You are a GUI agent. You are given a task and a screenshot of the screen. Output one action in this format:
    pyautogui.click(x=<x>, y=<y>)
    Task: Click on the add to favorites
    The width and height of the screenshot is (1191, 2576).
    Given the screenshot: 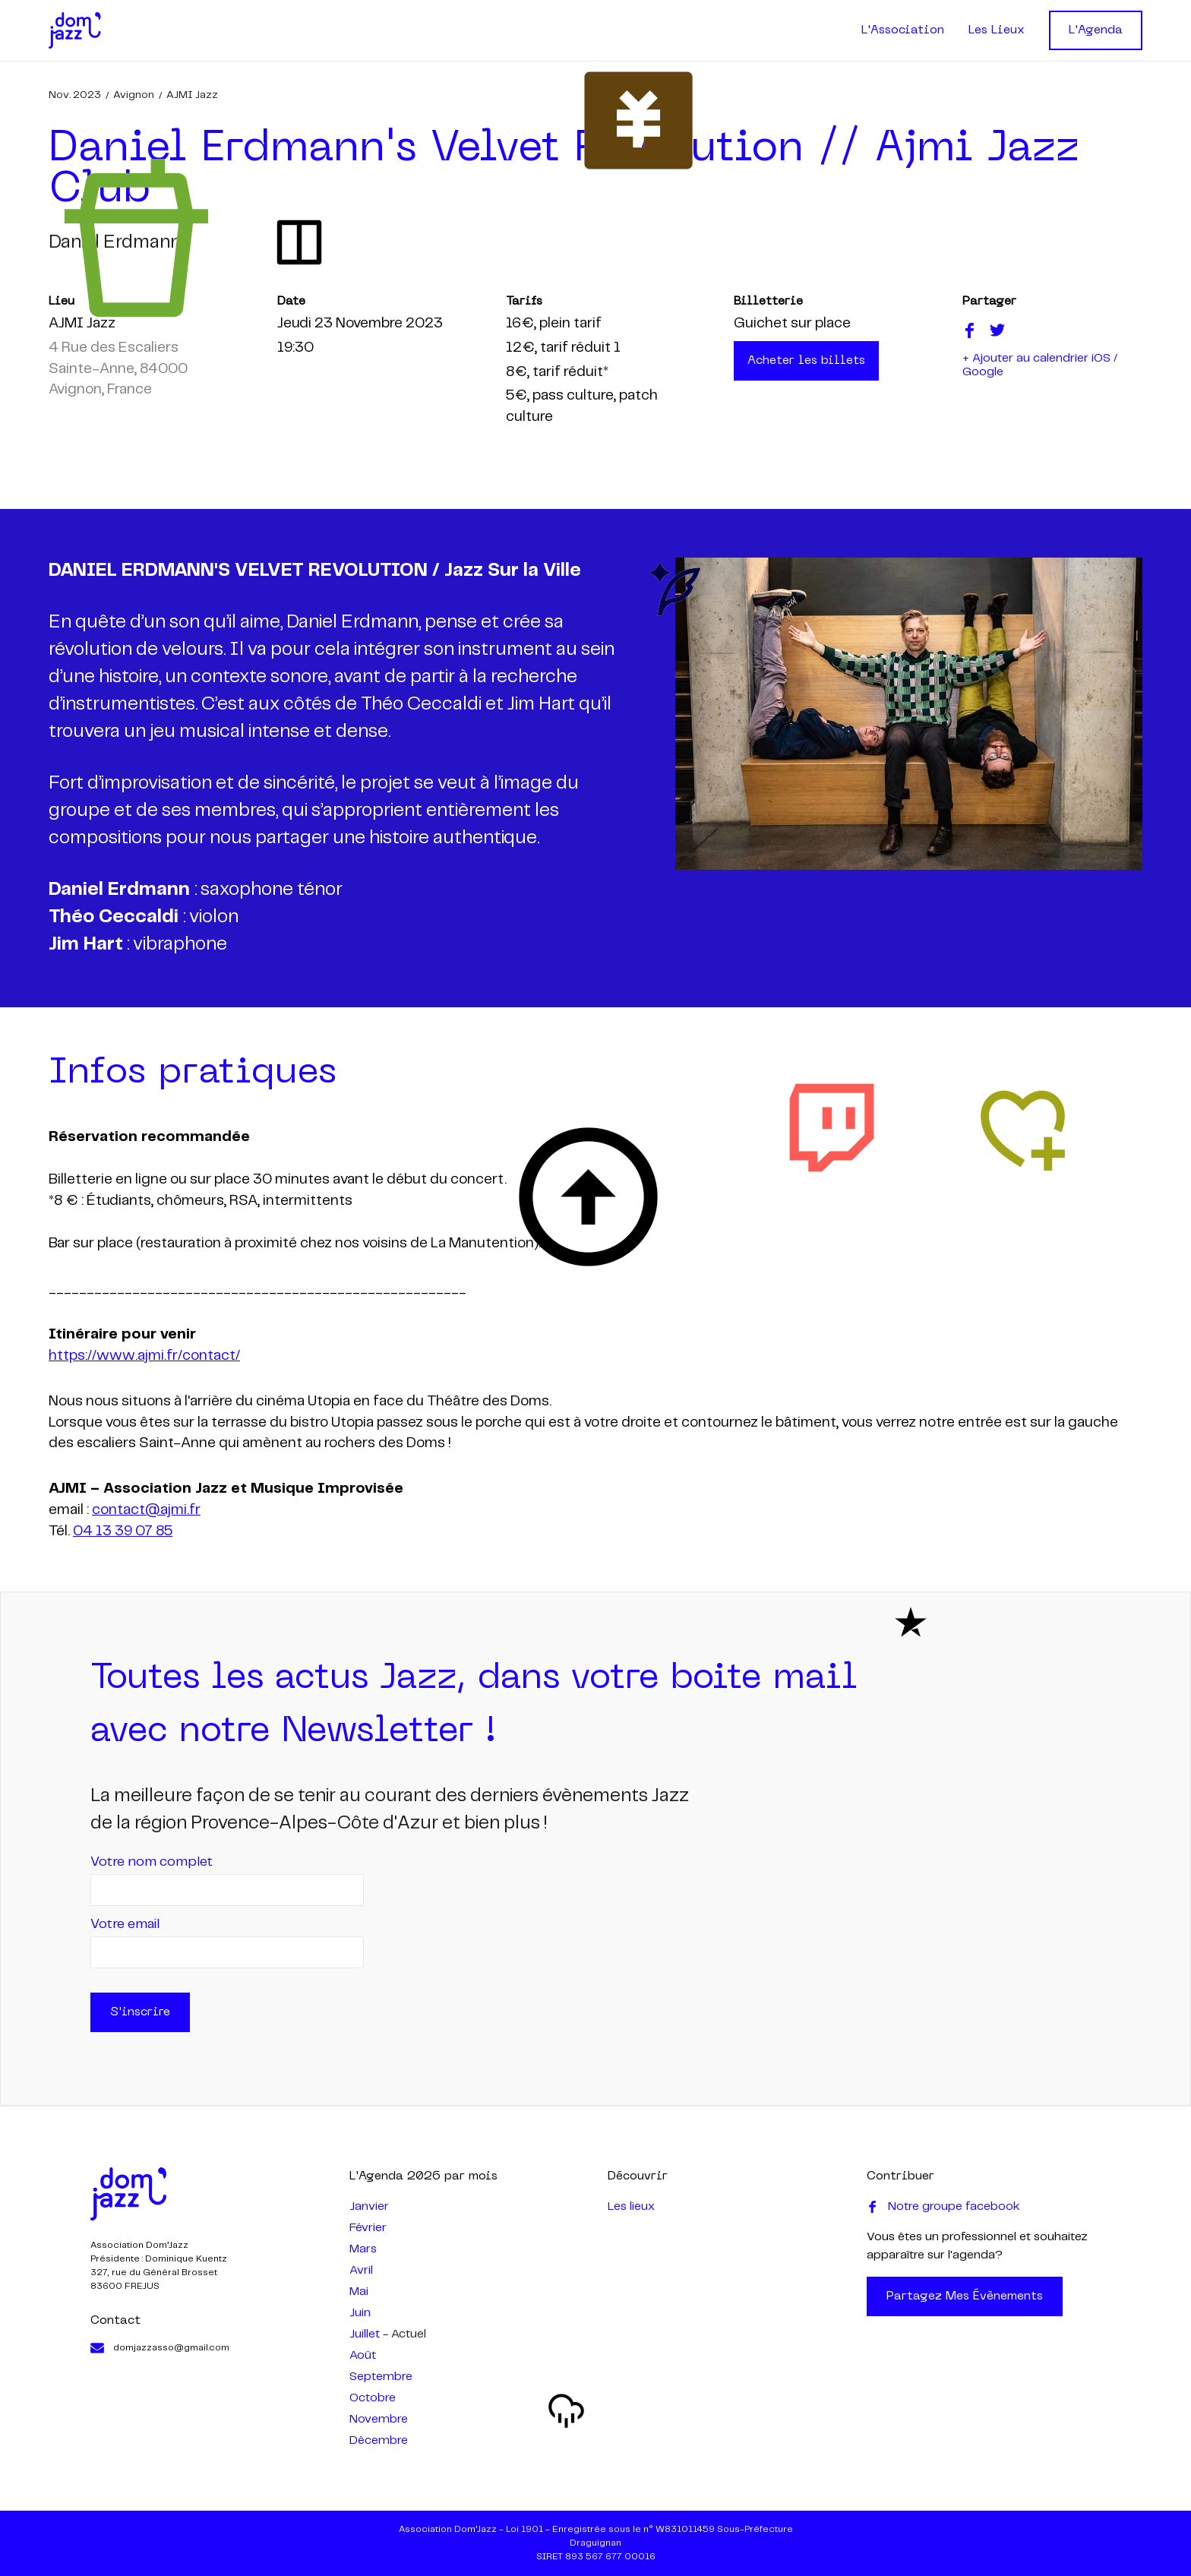 What is the action you would take?
    pyautogui.click(x=1022, y=1128)
    